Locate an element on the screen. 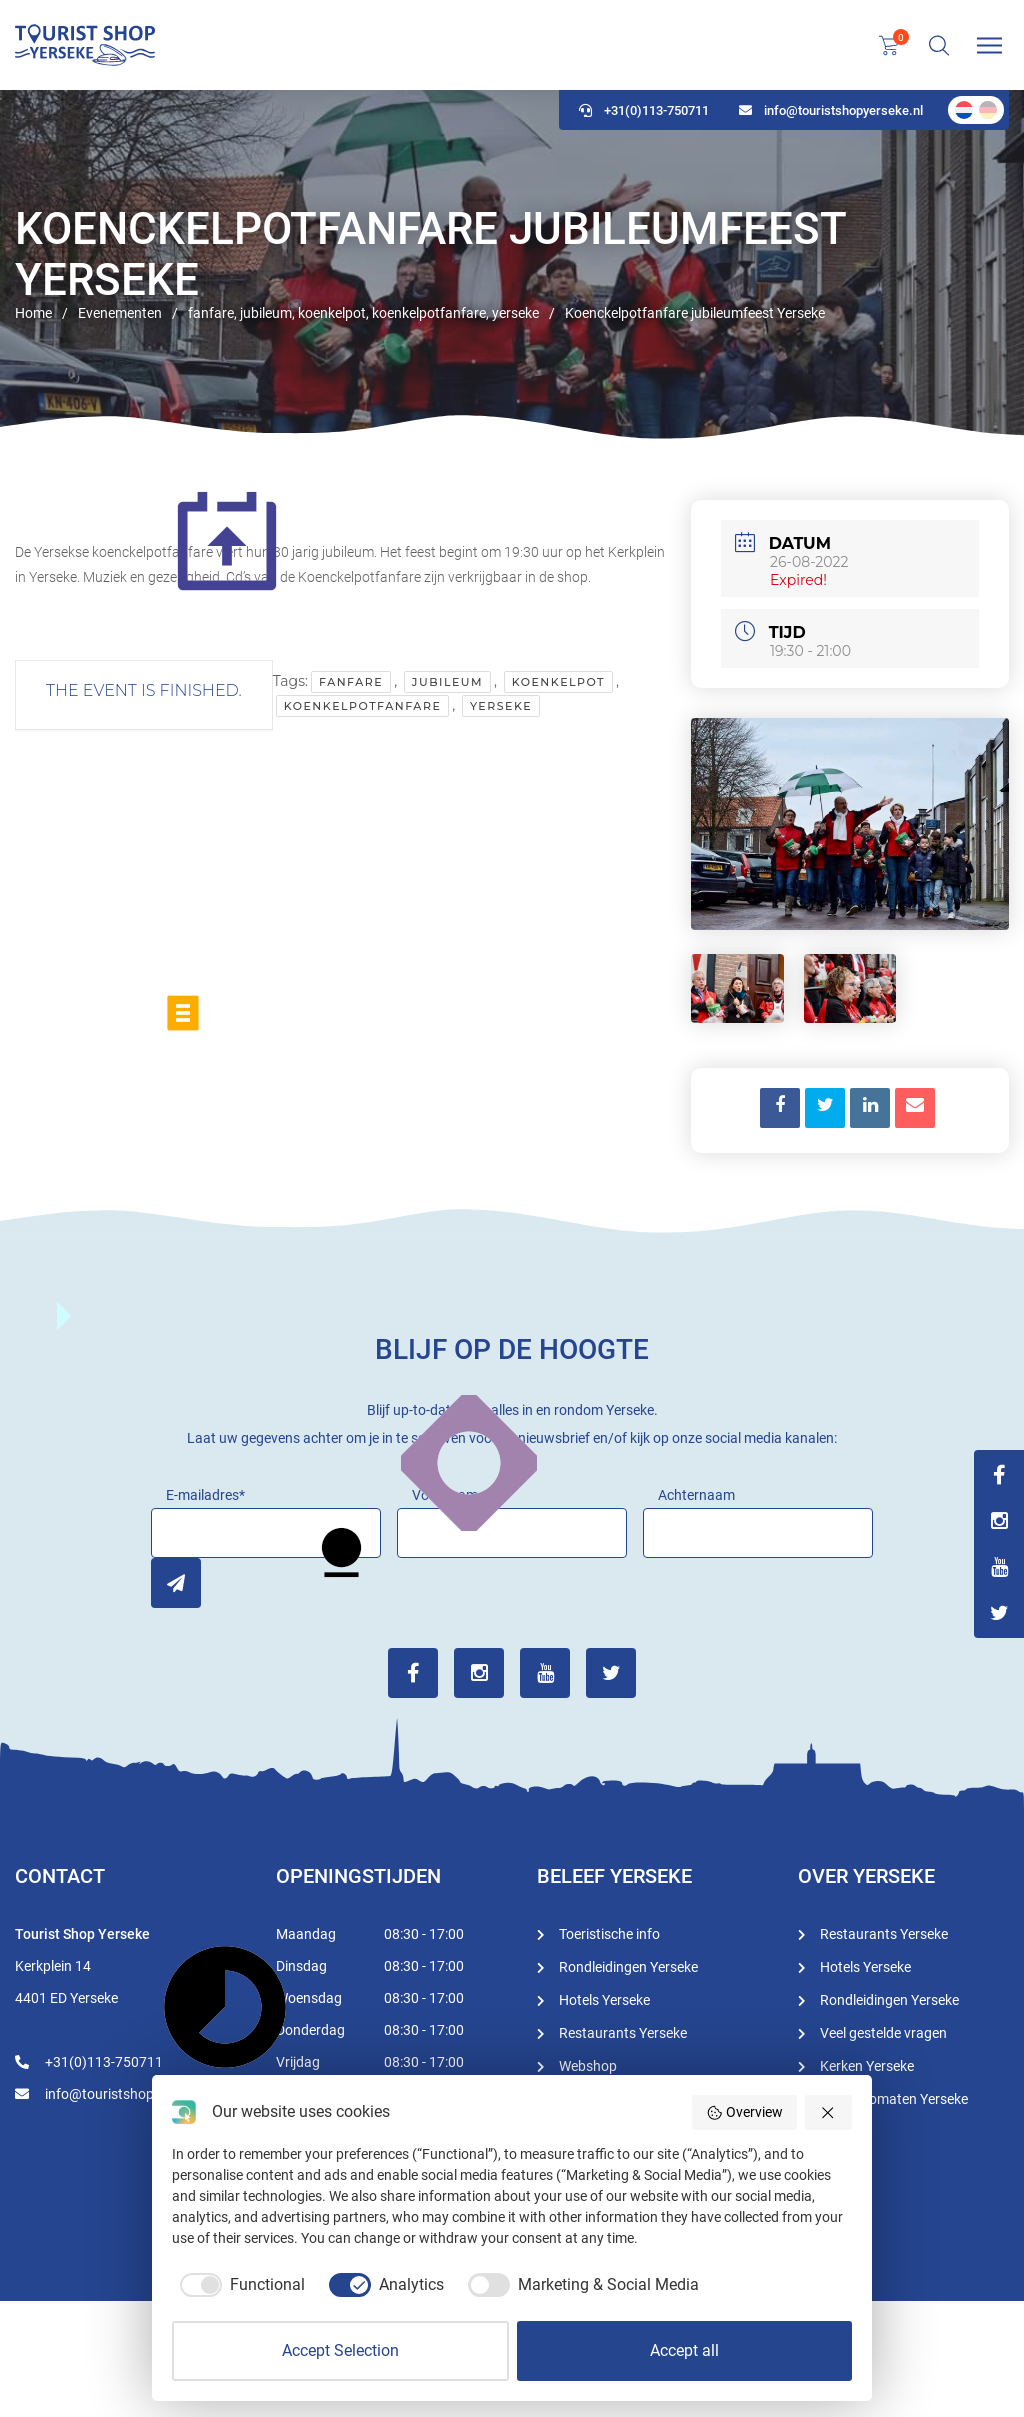 The width and height of the screenshot is (1024, 2417). view document list is located at coordinates (183, 1013).